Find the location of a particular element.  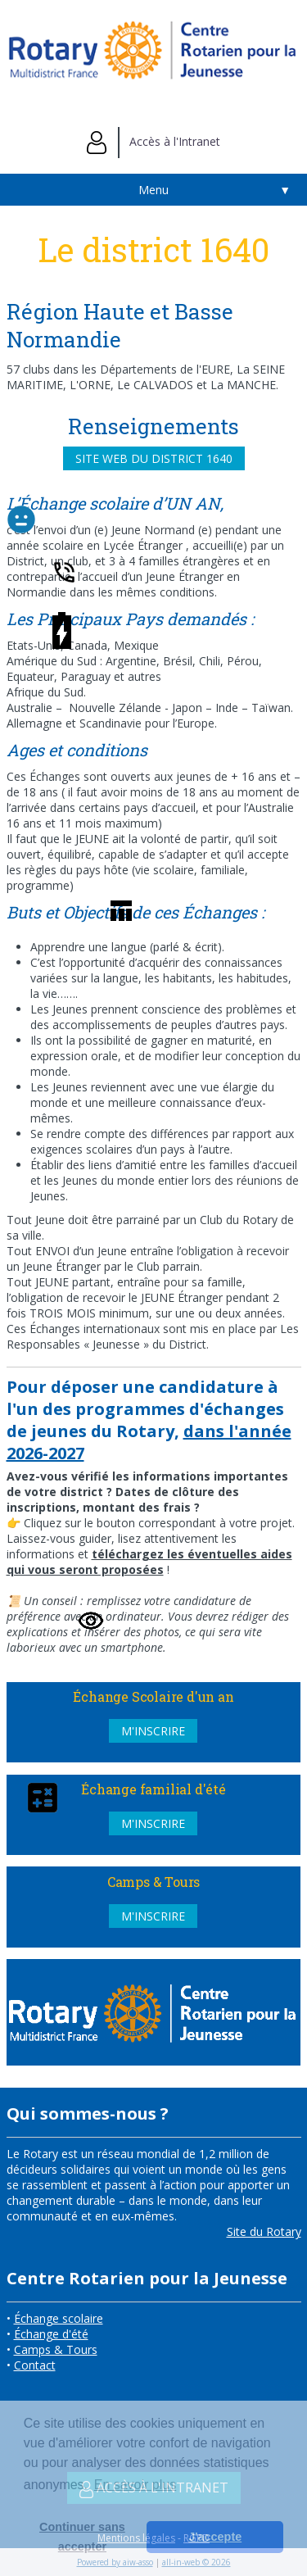

toggle password visibility is located at coordinates (91, 1621).